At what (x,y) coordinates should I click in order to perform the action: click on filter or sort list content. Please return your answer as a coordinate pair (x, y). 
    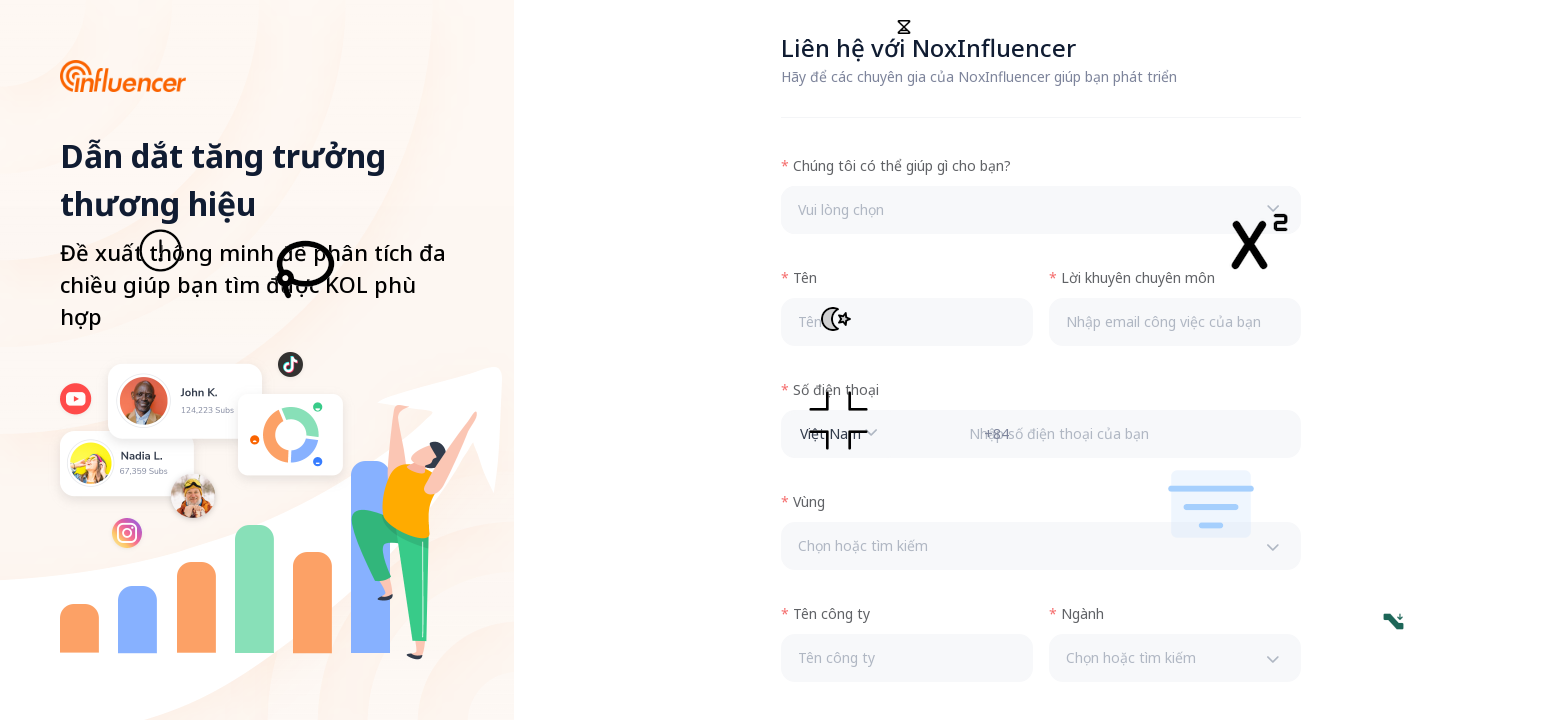
    Looking at the image, I should click on (1211, 504).